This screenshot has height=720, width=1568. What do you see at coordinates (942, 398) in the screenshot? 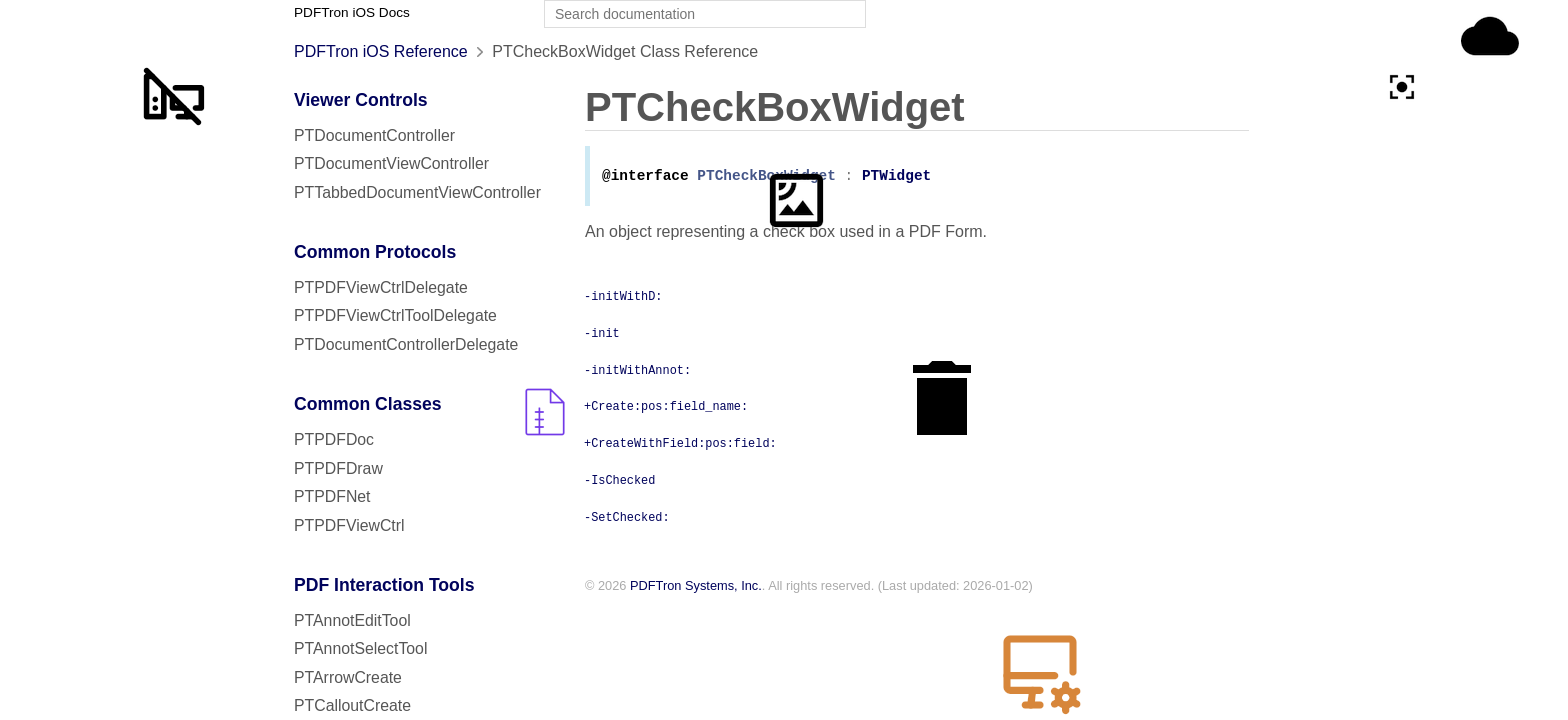
I see `delete selected item` at bounding box center [942, 398].